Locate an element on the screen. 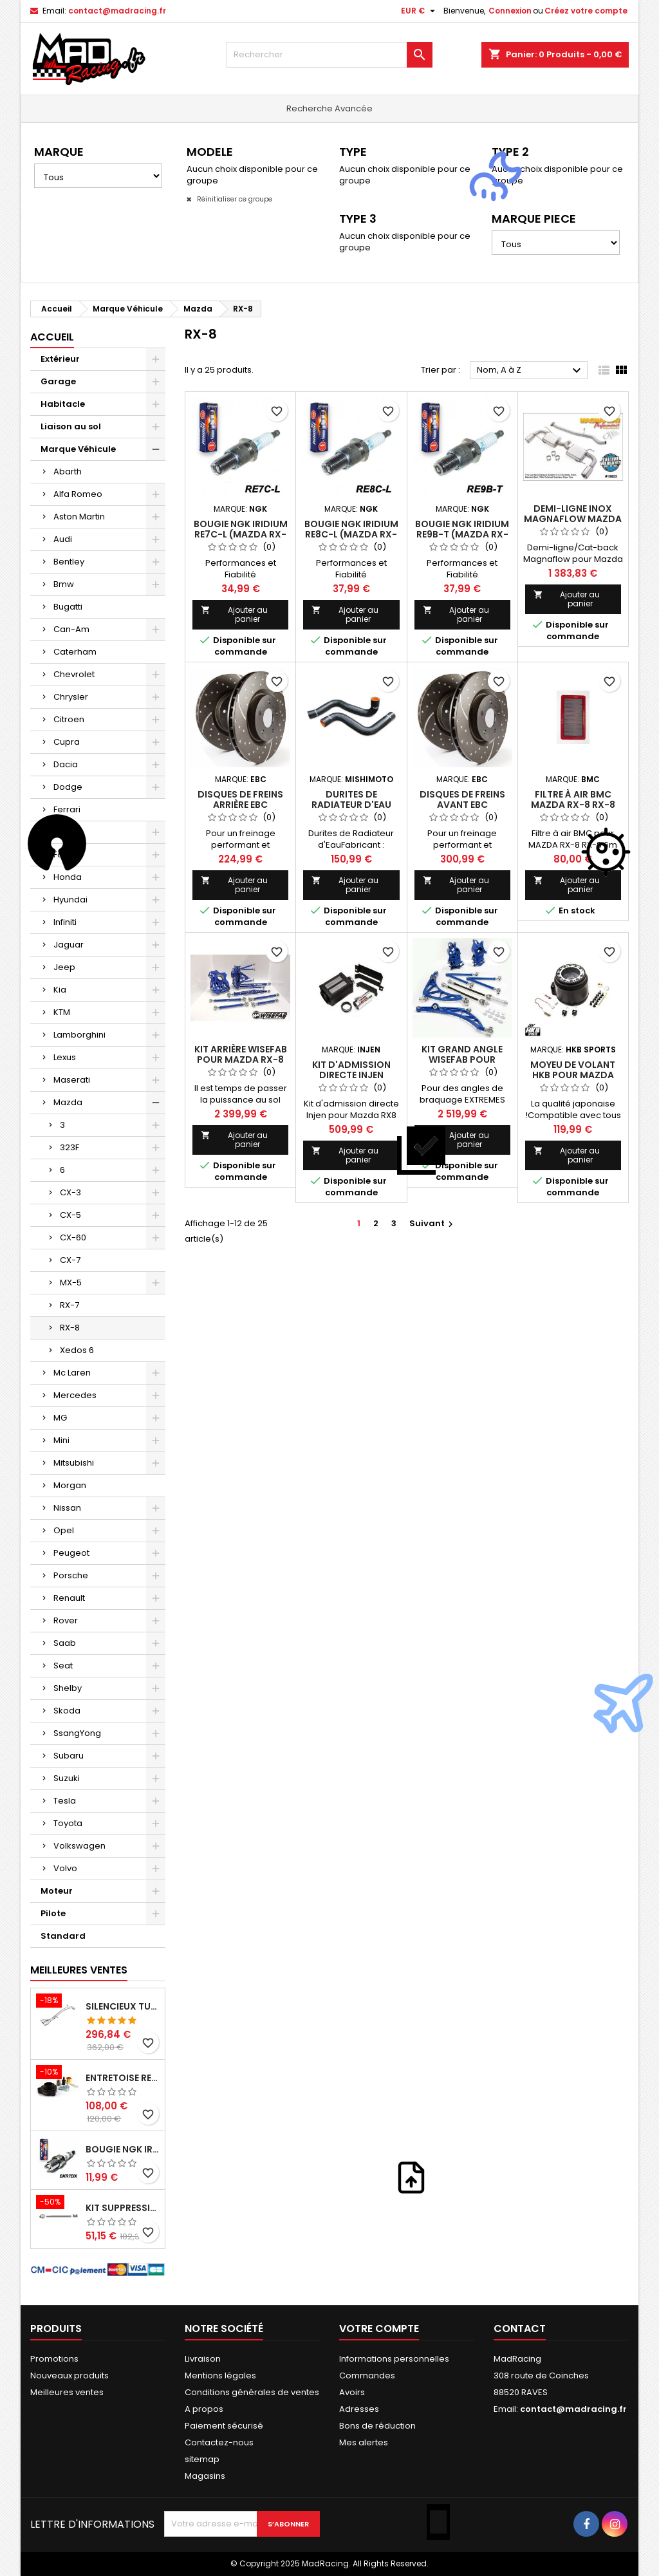 Image resolution: width=659 pixels, height=2576 pixels. access mobile device settings is located at coordinates (438, 2522).